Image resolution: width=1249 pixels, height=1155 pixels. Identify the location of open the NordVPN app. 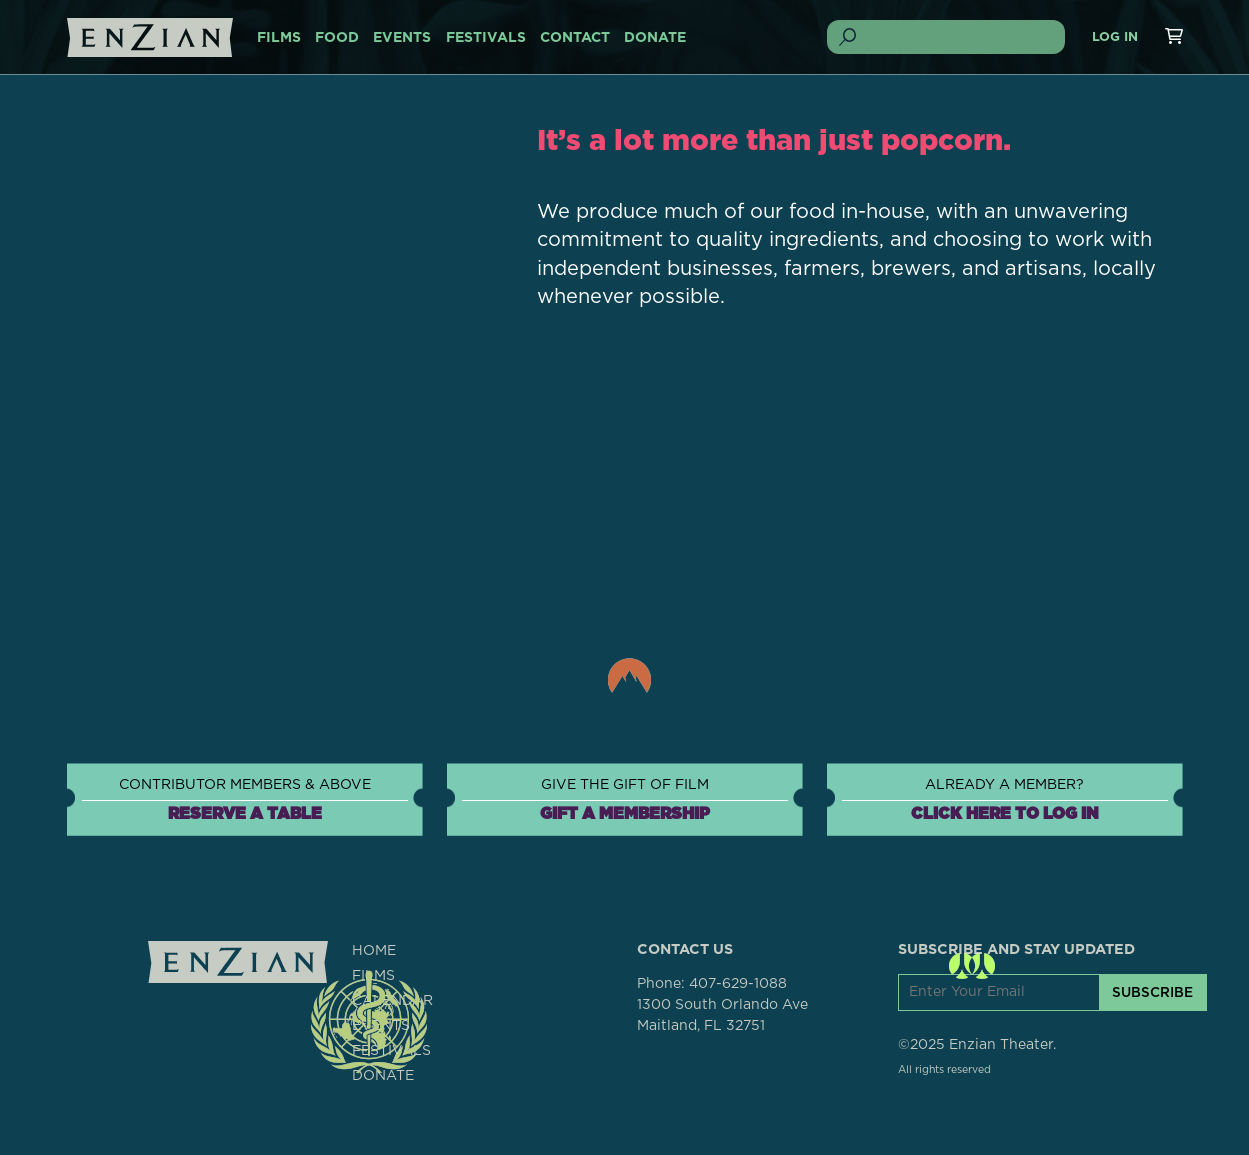
(629, 675).